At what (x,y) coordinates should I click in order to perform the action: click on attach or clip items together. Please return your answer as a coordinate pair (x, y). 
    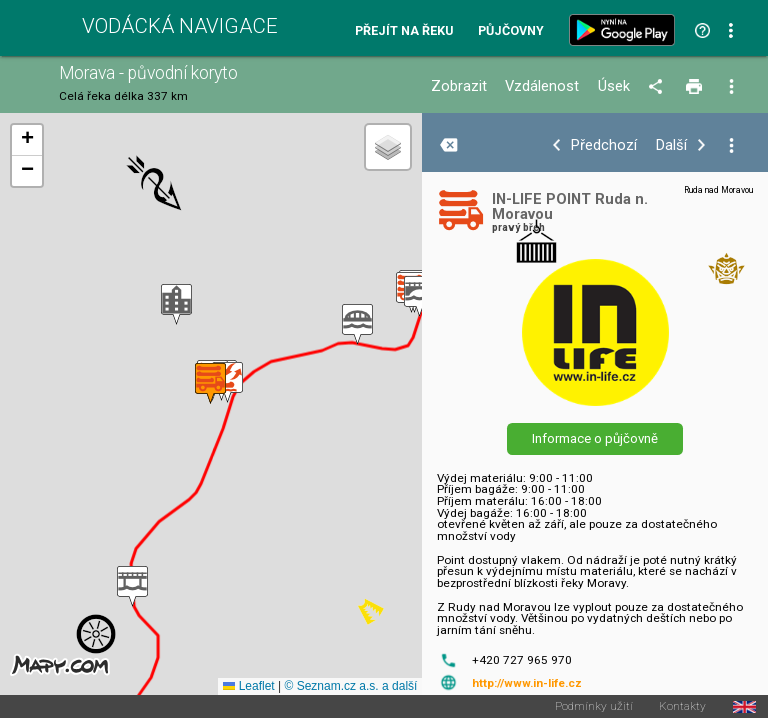
    Looking at the image, I should click on (371, 612).